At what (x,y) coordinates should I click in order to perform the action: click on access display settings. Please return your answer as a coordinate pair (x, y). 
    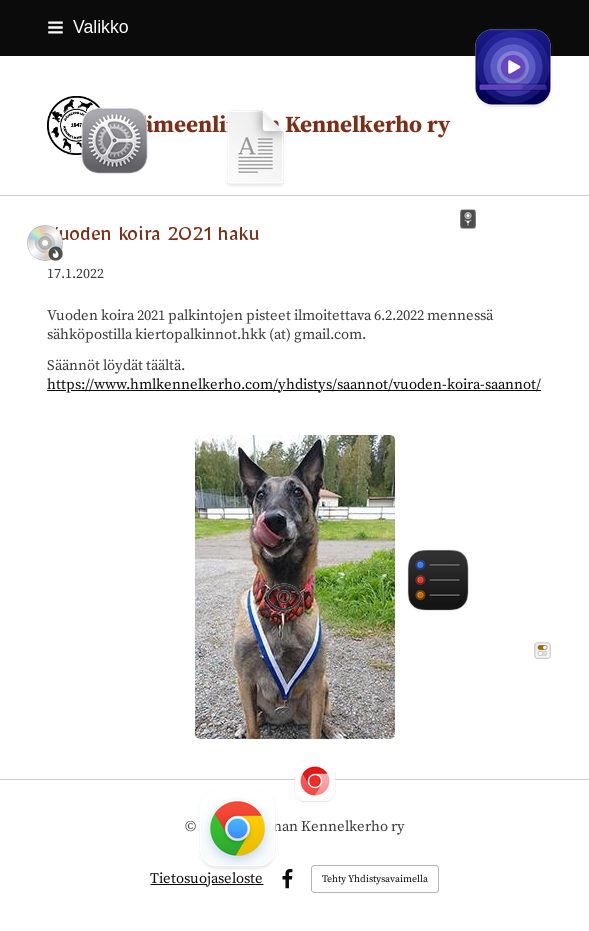
    Looking at the image, I should click on (284, 597).